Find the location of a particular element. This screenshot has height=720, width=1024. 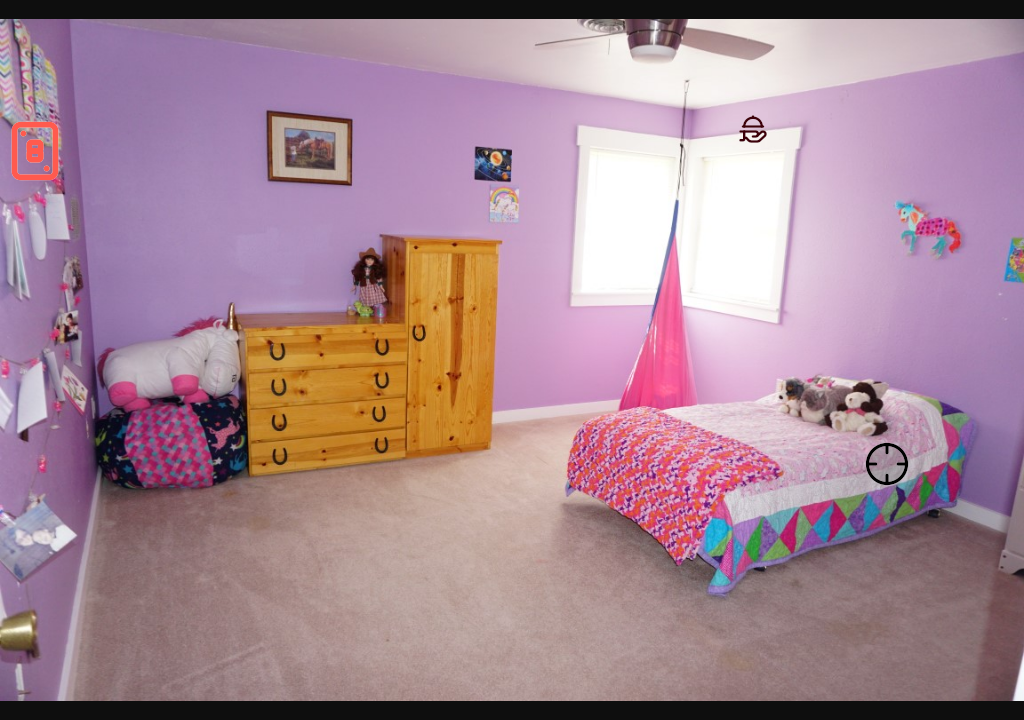

playing card with number 8 is located at coordinates (35, 151).